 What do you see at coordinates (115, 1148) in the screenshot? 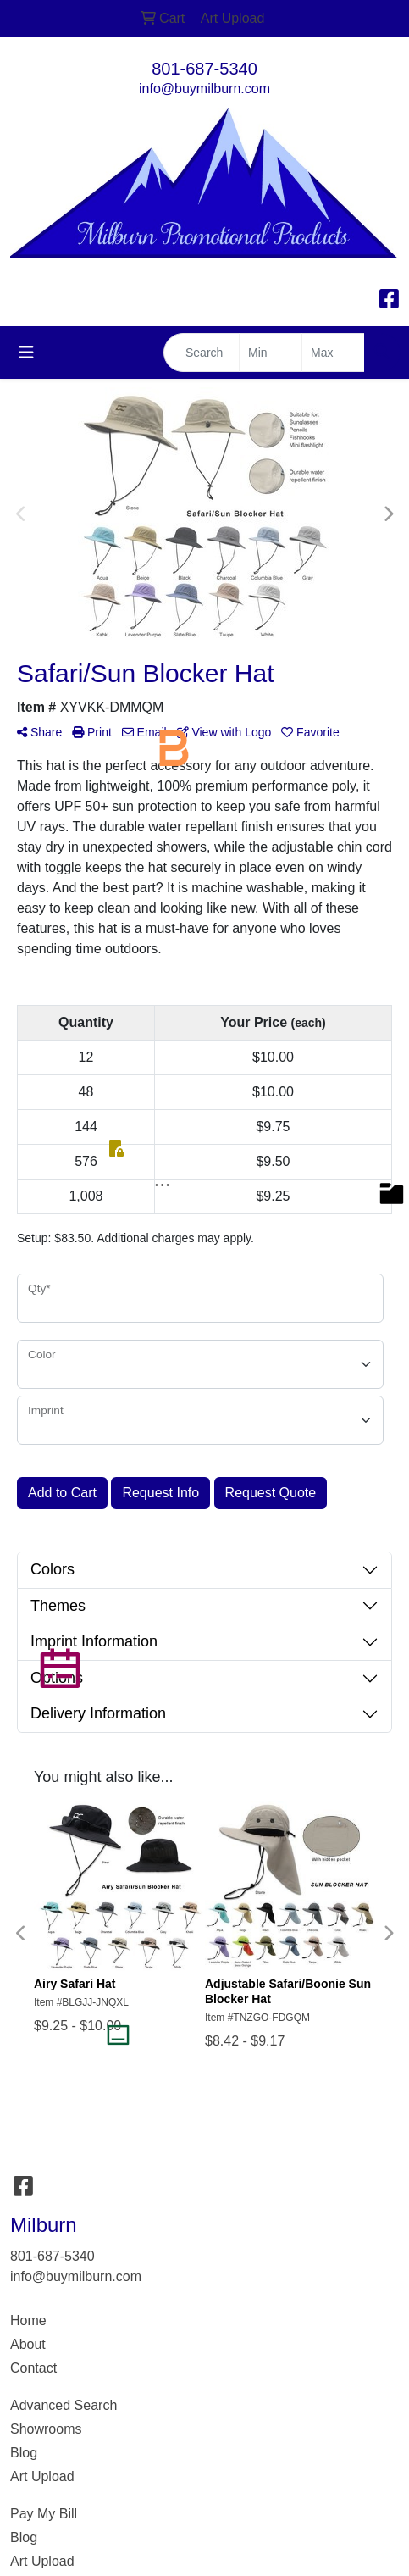
I see `indicates phone is locked or secured` at bounding box center [115, 1148].